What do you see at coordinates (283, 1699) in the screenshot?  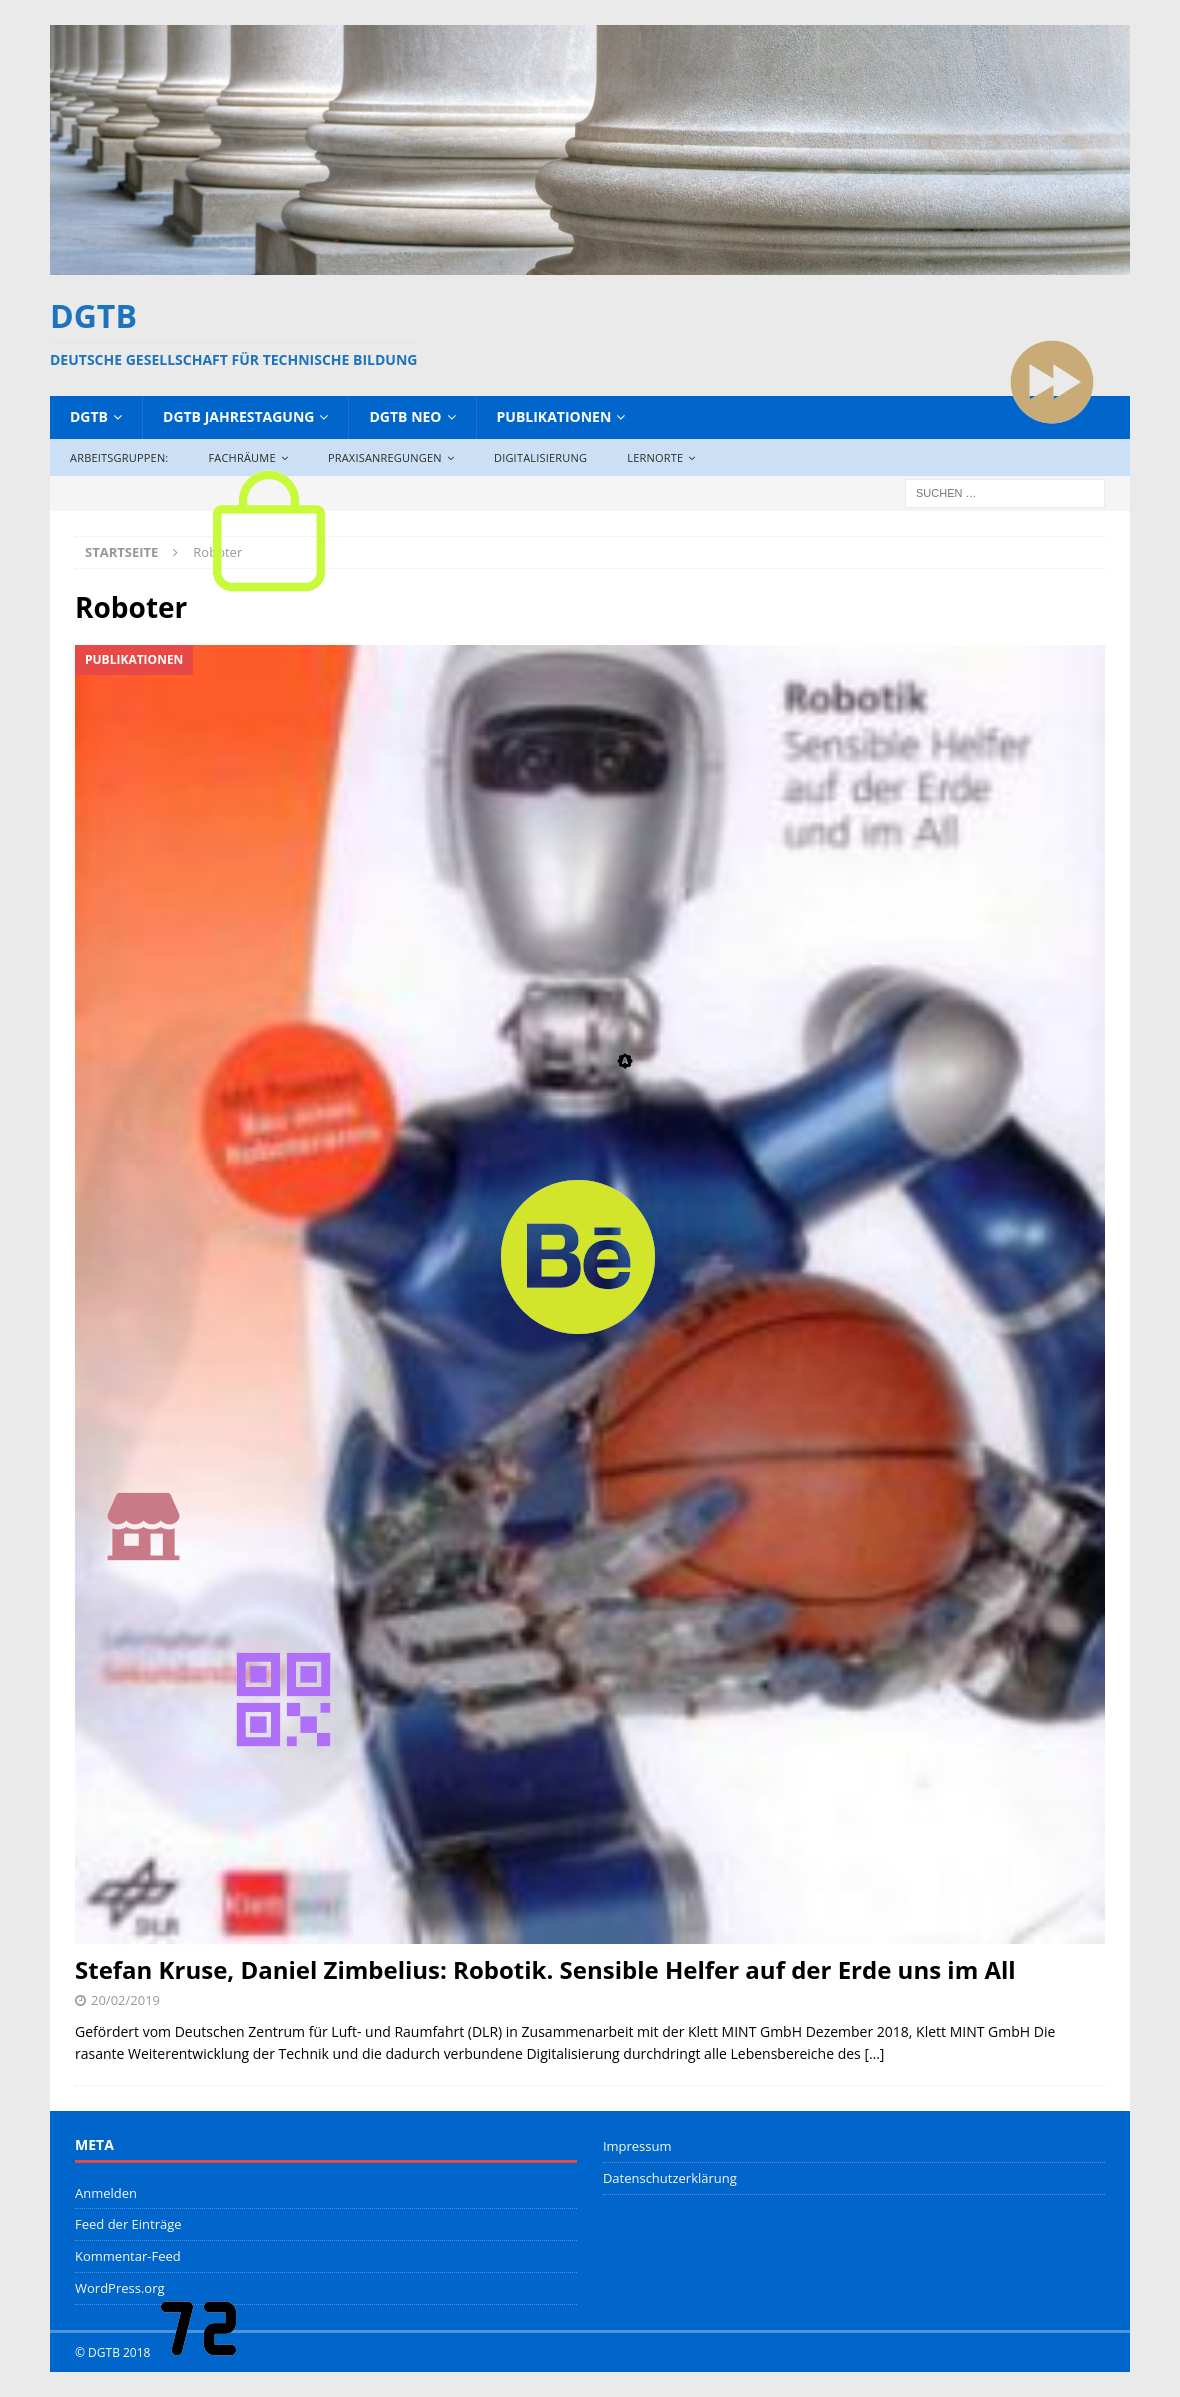 I see `scan or generate a QR code` at bounding box center [283, 1699].